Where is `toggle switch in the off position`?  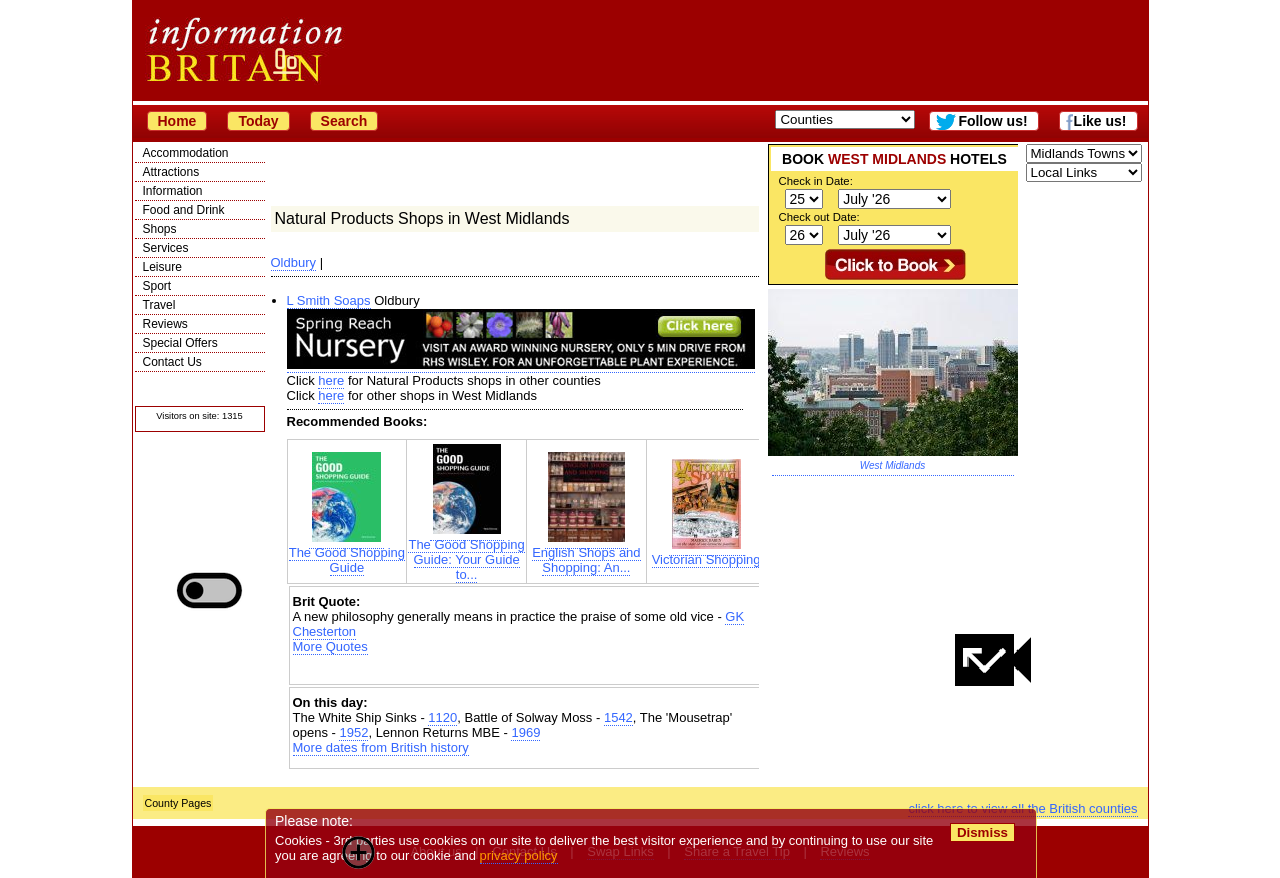
toggle switch in the off position is located at coordinates (209, 590).